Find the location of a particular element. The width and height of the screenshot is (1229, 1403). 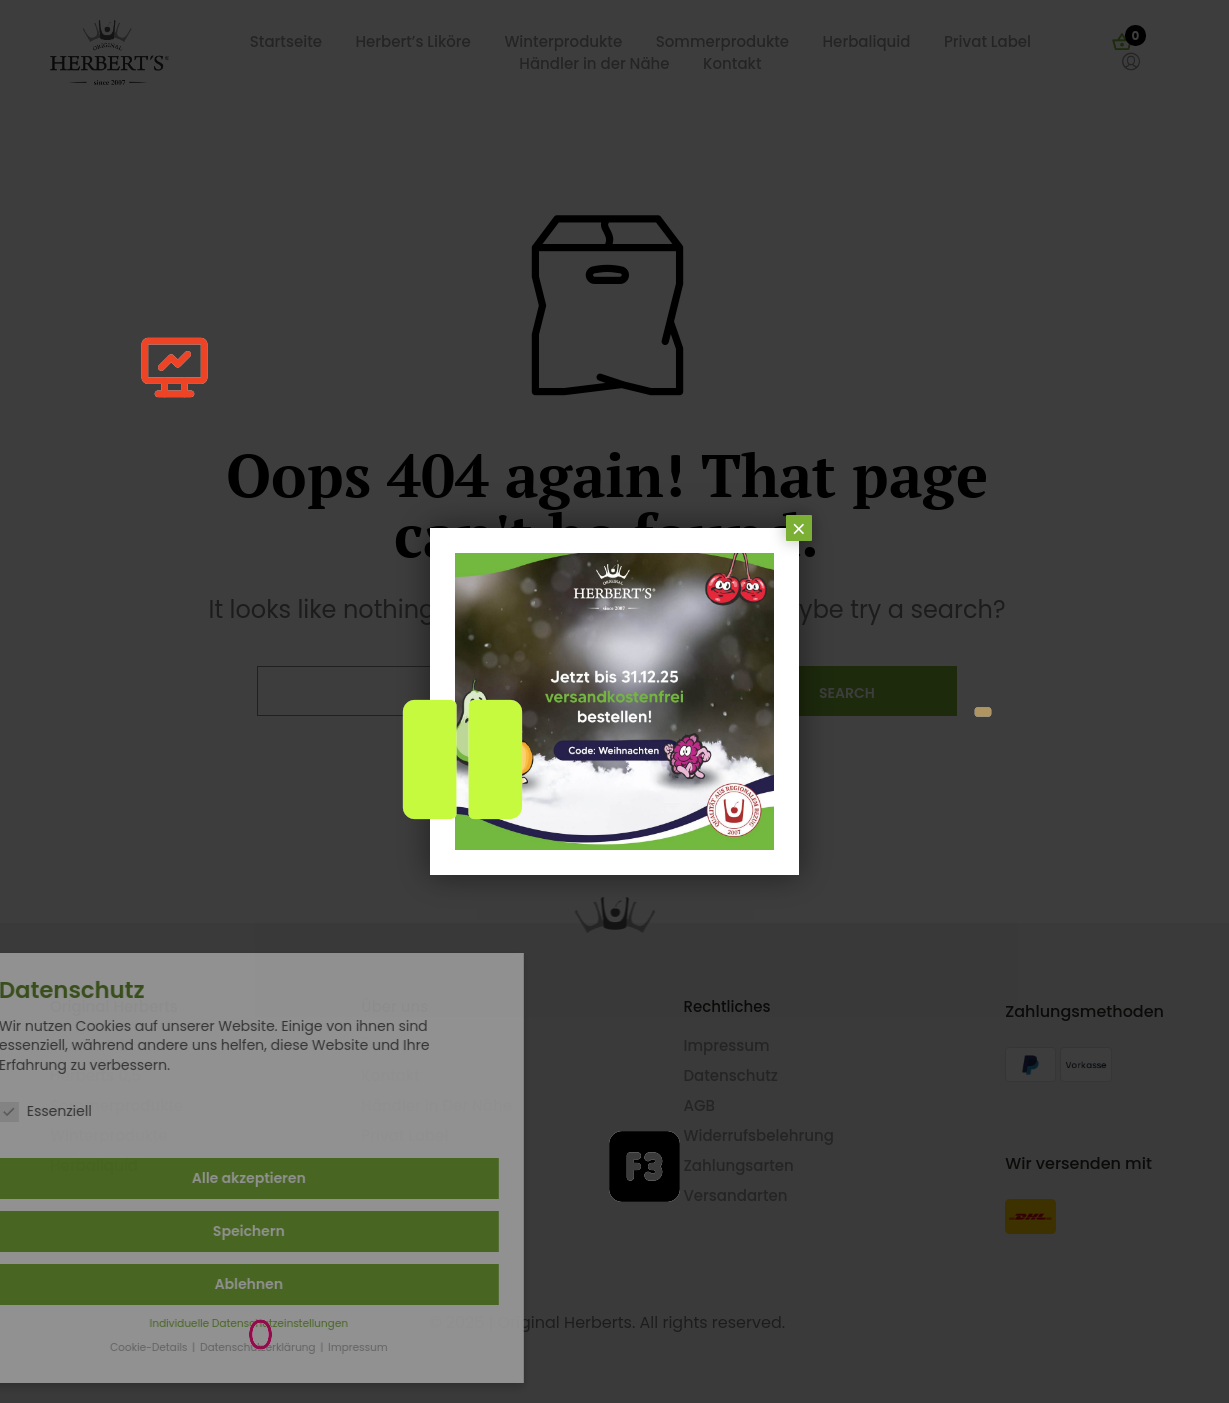

crop image to 16:9 aspect ratio is located at coordinates (983, 712).